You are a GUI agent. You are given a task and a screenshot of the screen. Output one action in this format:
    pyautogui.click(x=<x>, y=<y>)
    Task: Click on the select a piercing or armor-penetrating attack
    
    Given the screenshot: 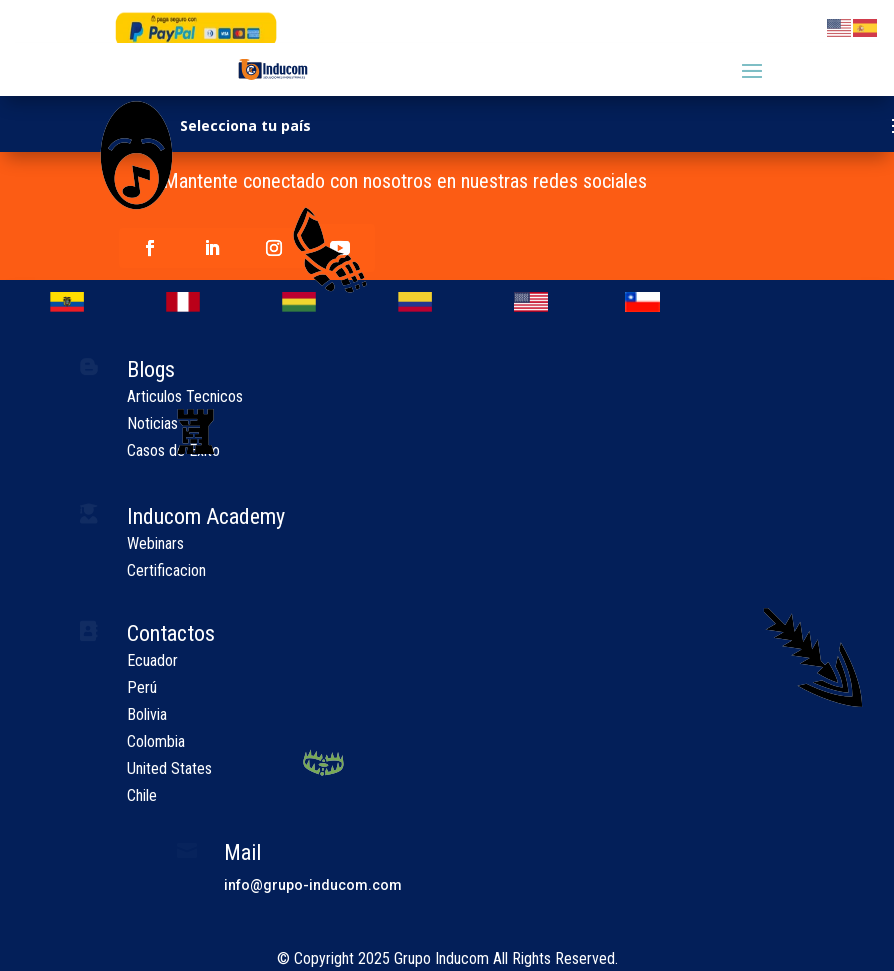 What is the action you would take?
    pyautogui.click(x=813, y=657)
    